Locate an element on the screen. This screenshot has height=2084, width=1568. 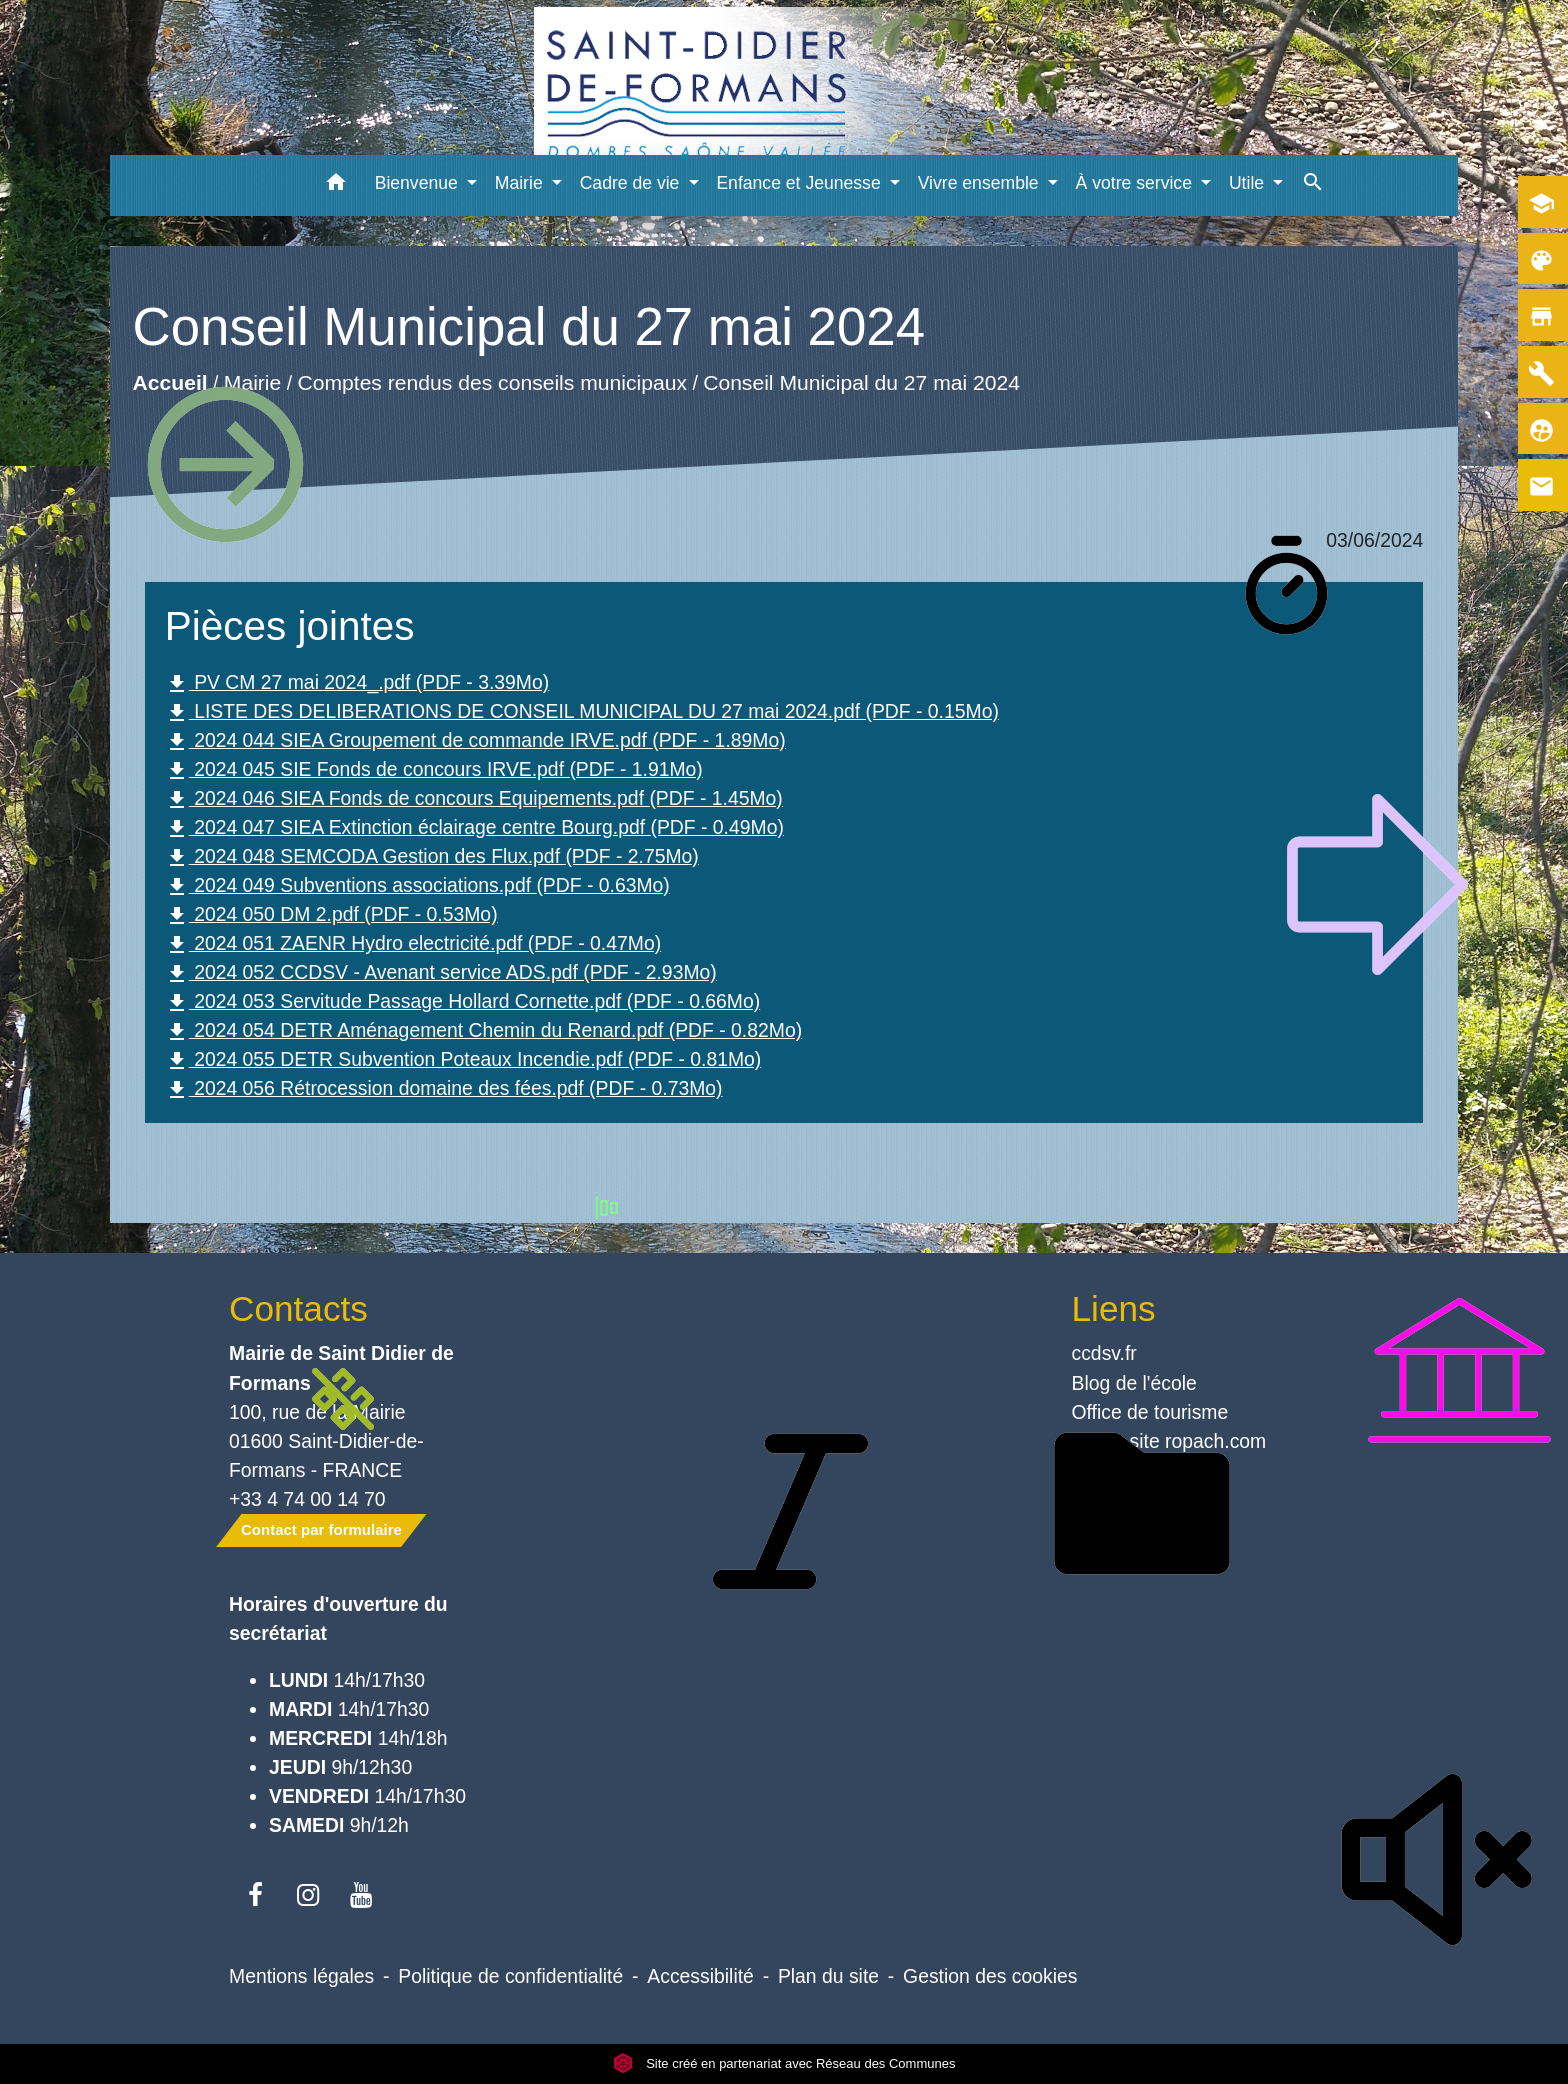
go to next item or step is located at coordinates (1370, 884).